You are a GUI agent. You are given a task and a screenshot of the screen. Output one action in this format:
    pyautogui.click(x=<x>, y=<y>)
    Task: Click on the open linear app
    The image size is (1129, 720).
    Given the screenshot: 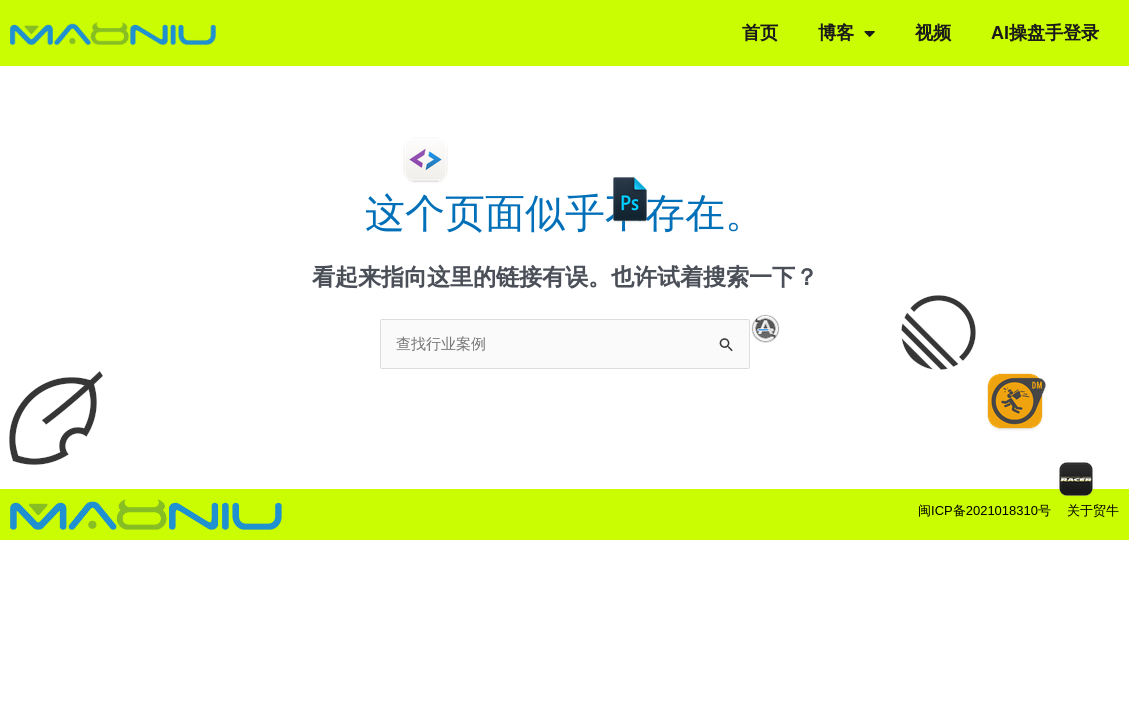 What is the action you would take?
    pyautogui.click(x=938, y=332)
    